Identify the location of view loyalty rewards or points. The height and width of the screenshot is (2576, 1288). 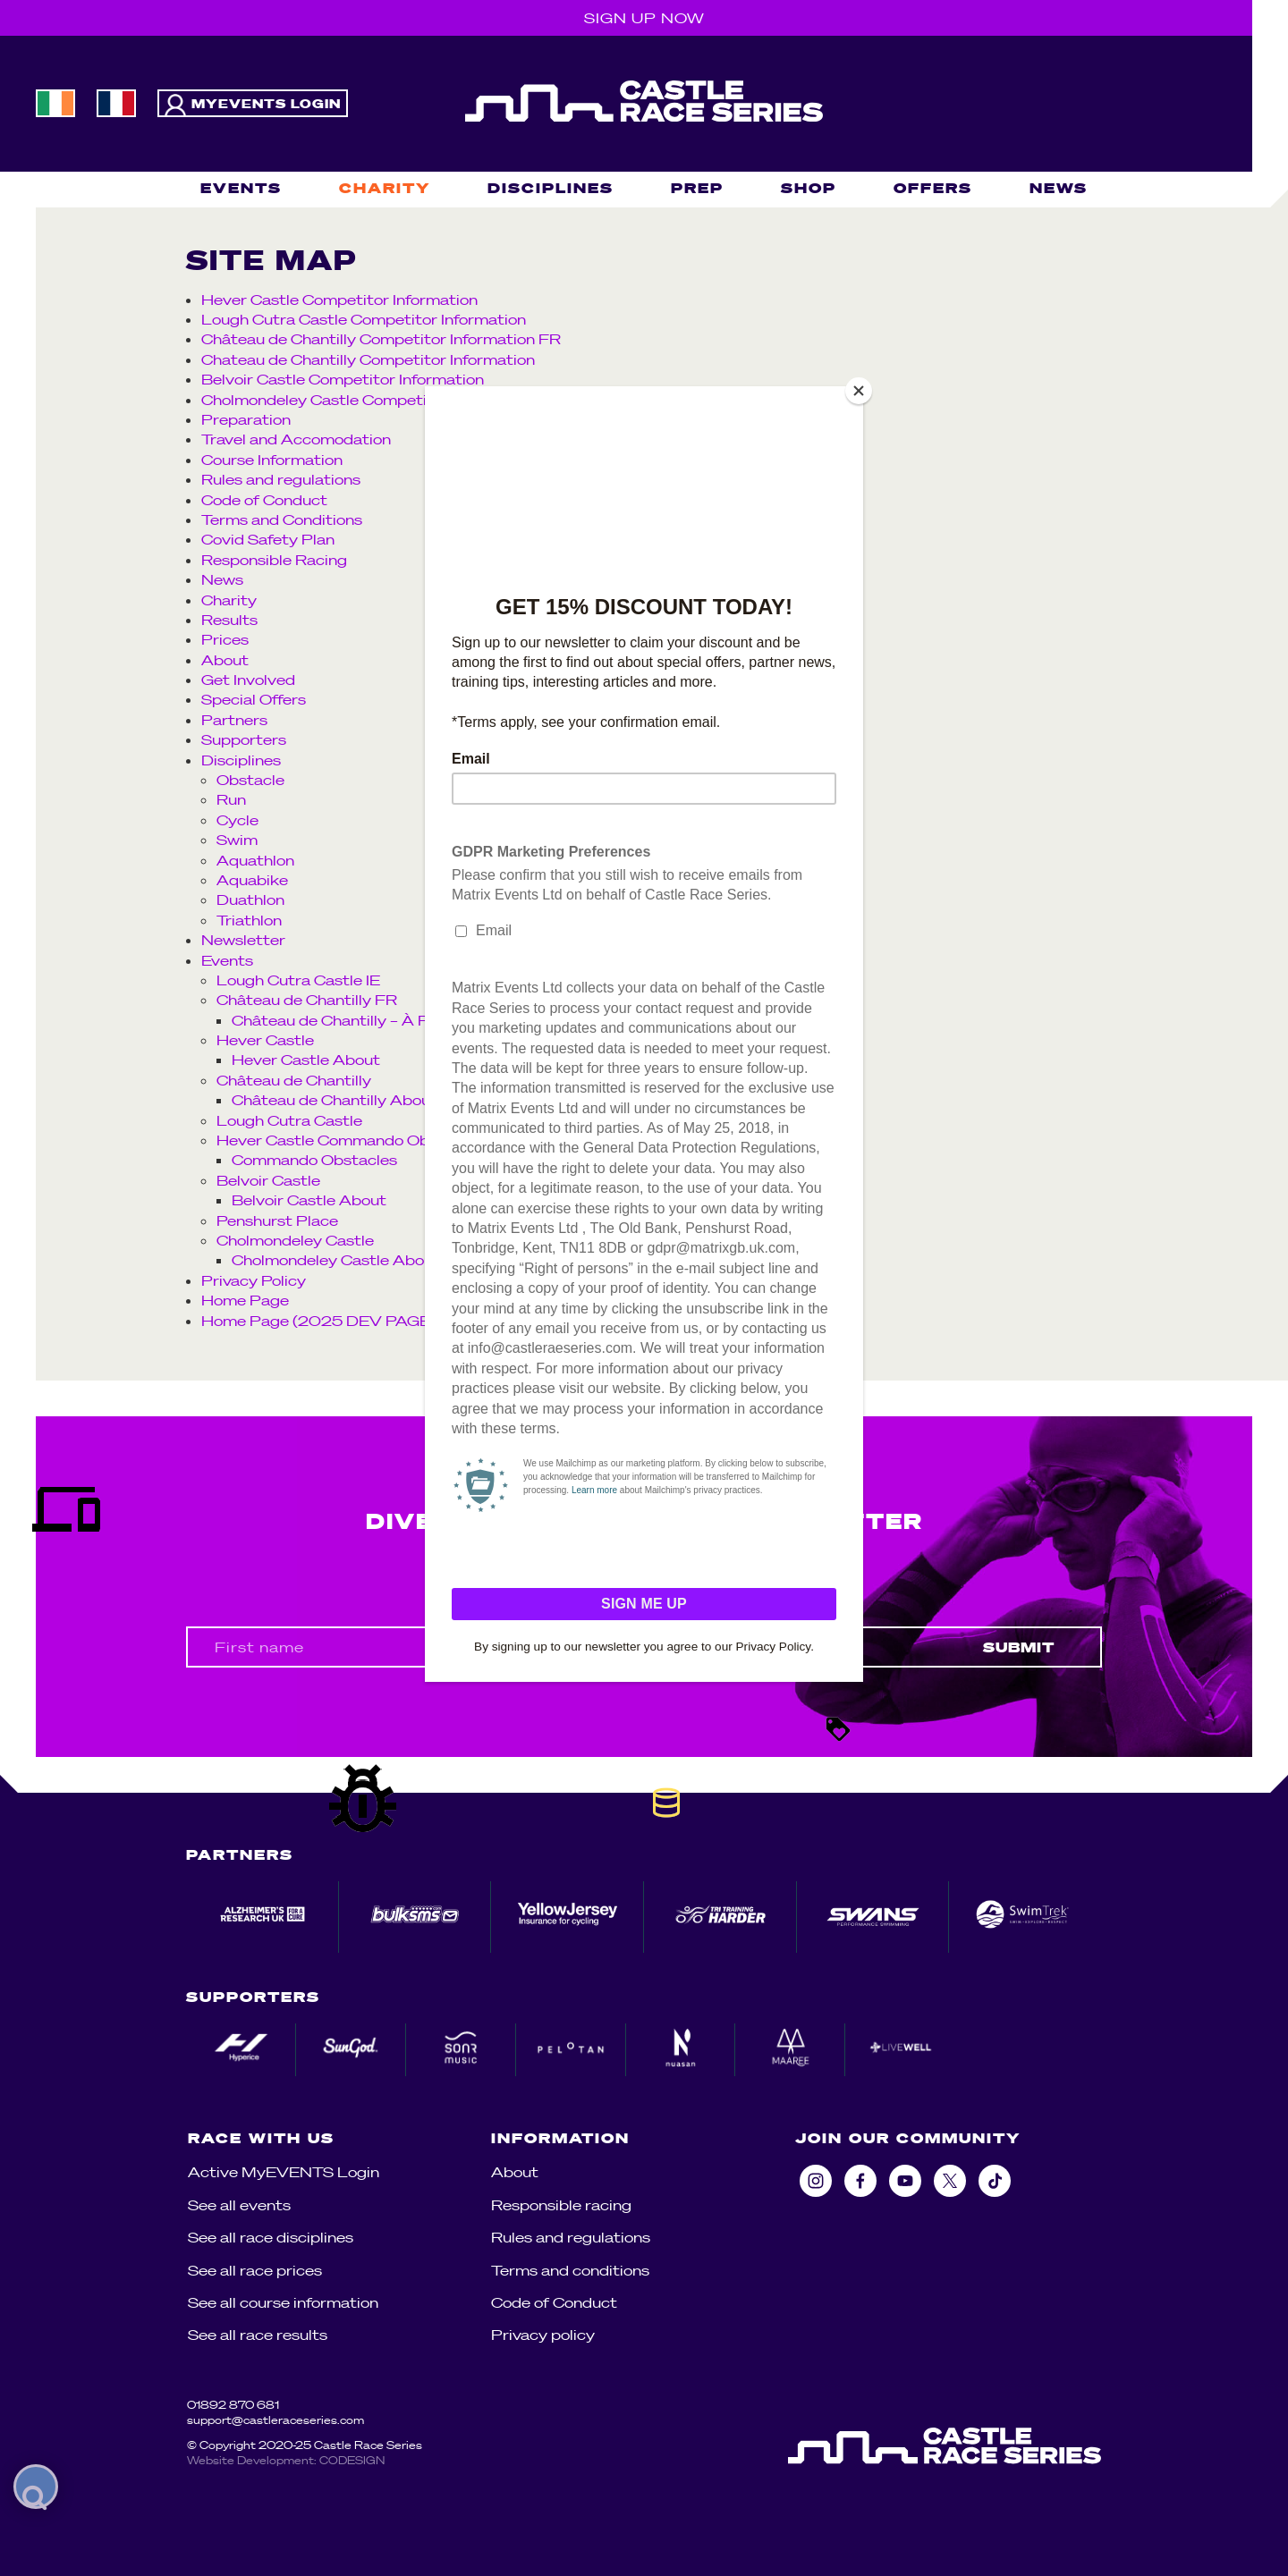
(838, 1729).